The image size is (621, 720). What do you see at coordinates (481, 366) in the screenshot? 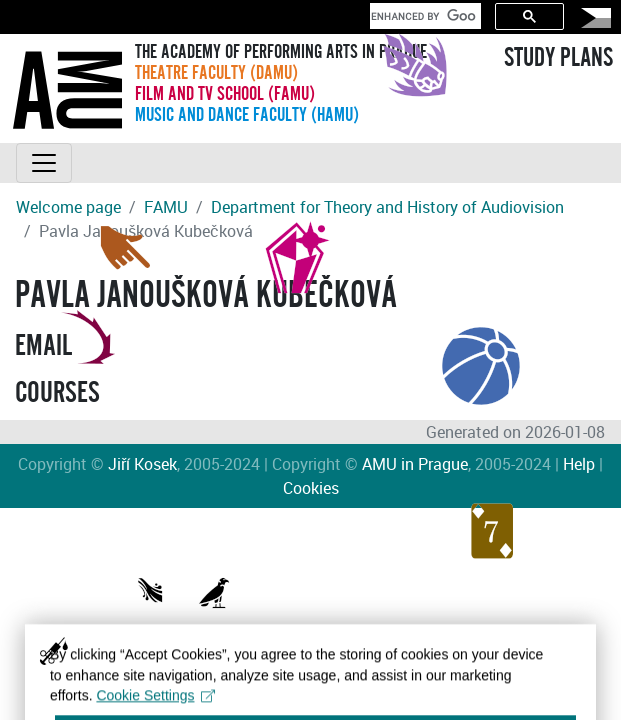
I see `access beach or summer-themed games` at bounding box center [481, 366].